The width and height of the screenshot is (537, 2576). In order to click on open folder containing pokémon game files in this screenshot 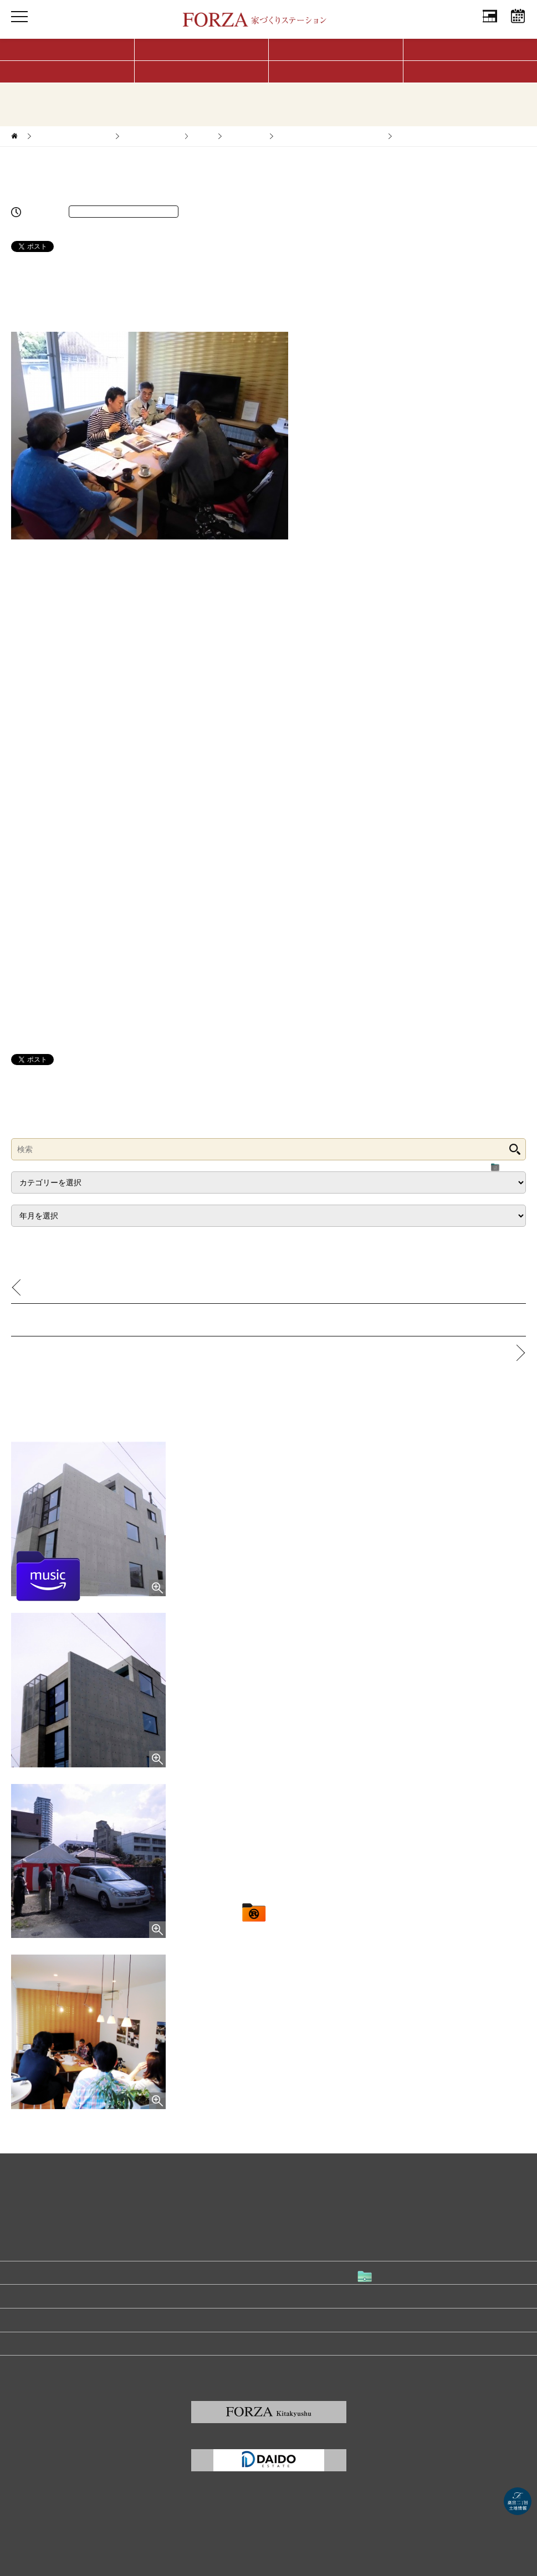, I will do `click(365, 2277)`.